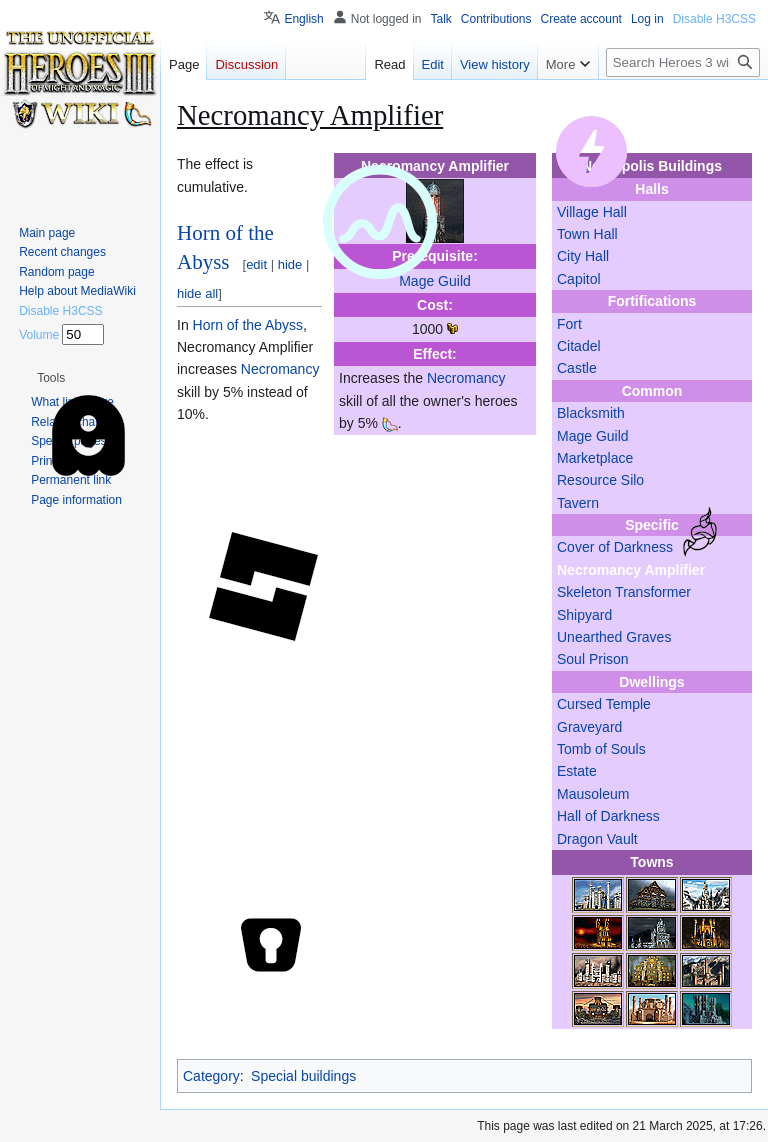  I want to click on AMP (Accelerated Mobile Pages) logo, so click(591, 151).